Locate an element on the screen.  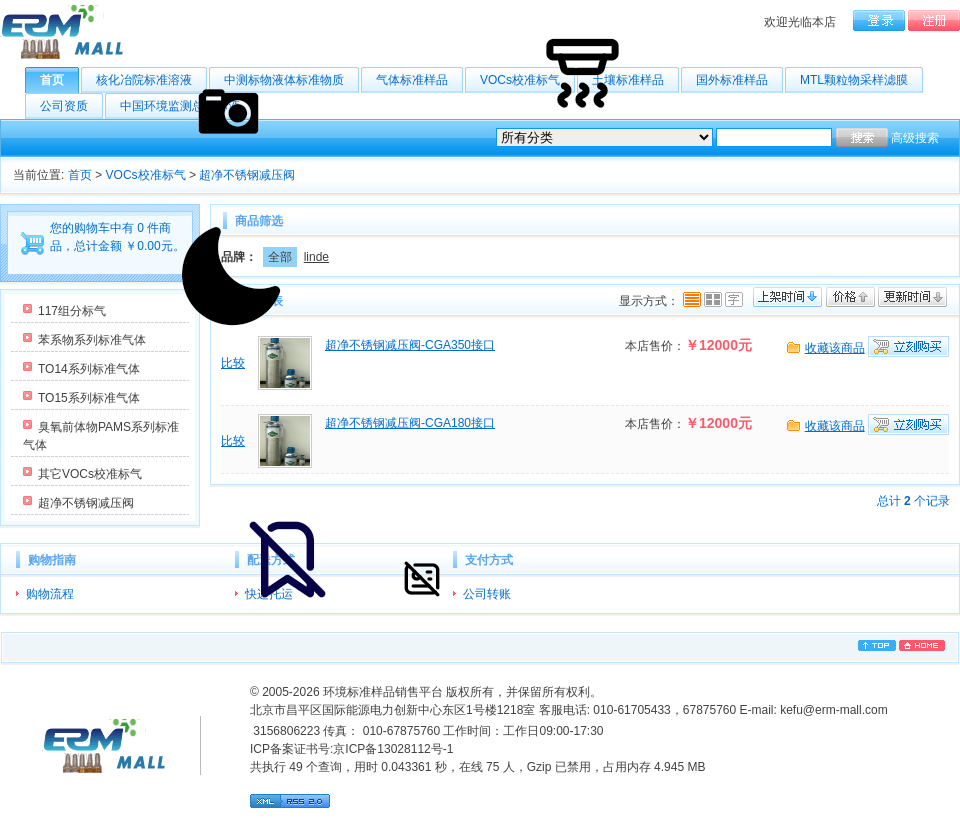
take a photo or access camera is located at coordinates (228, 111).